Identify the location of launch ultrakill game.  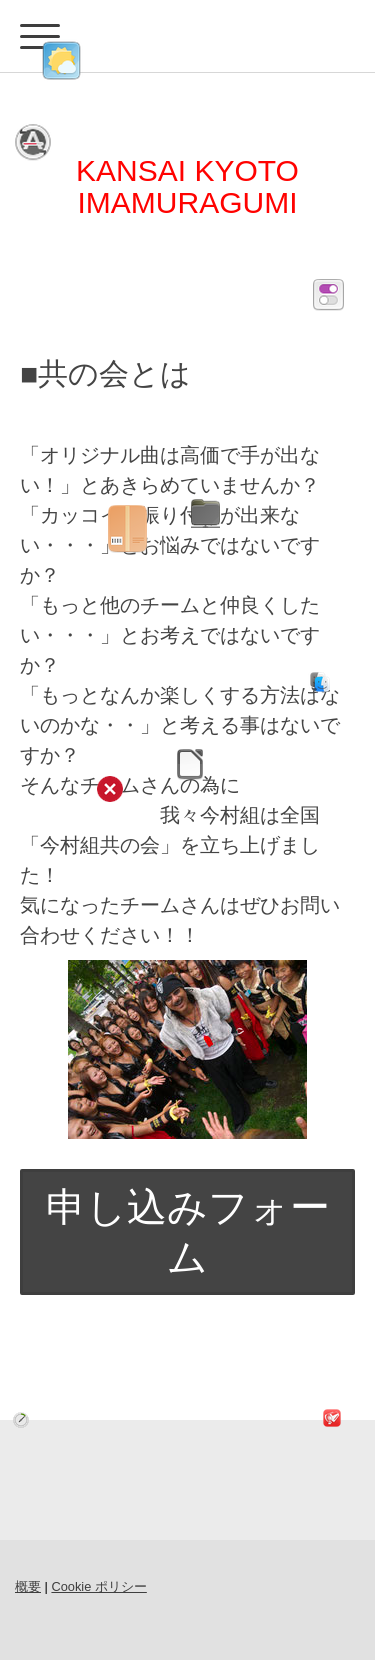
(332, 1418).